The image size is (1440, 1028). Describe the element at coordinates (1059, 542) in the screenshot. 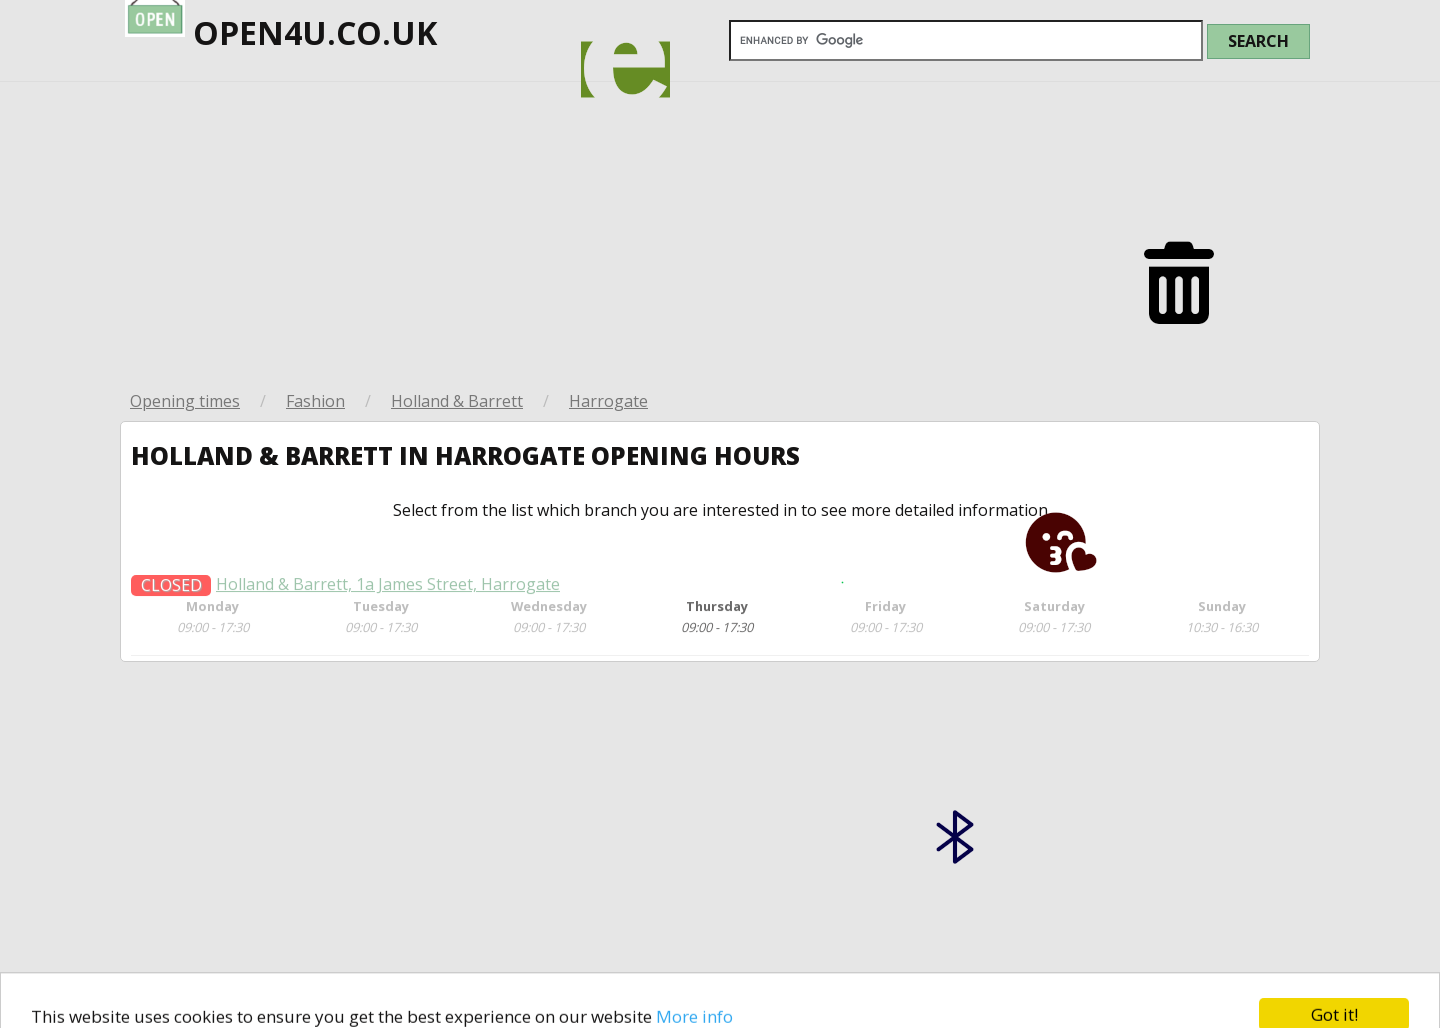

I see `send a kiss or flirty reaction` at that location.